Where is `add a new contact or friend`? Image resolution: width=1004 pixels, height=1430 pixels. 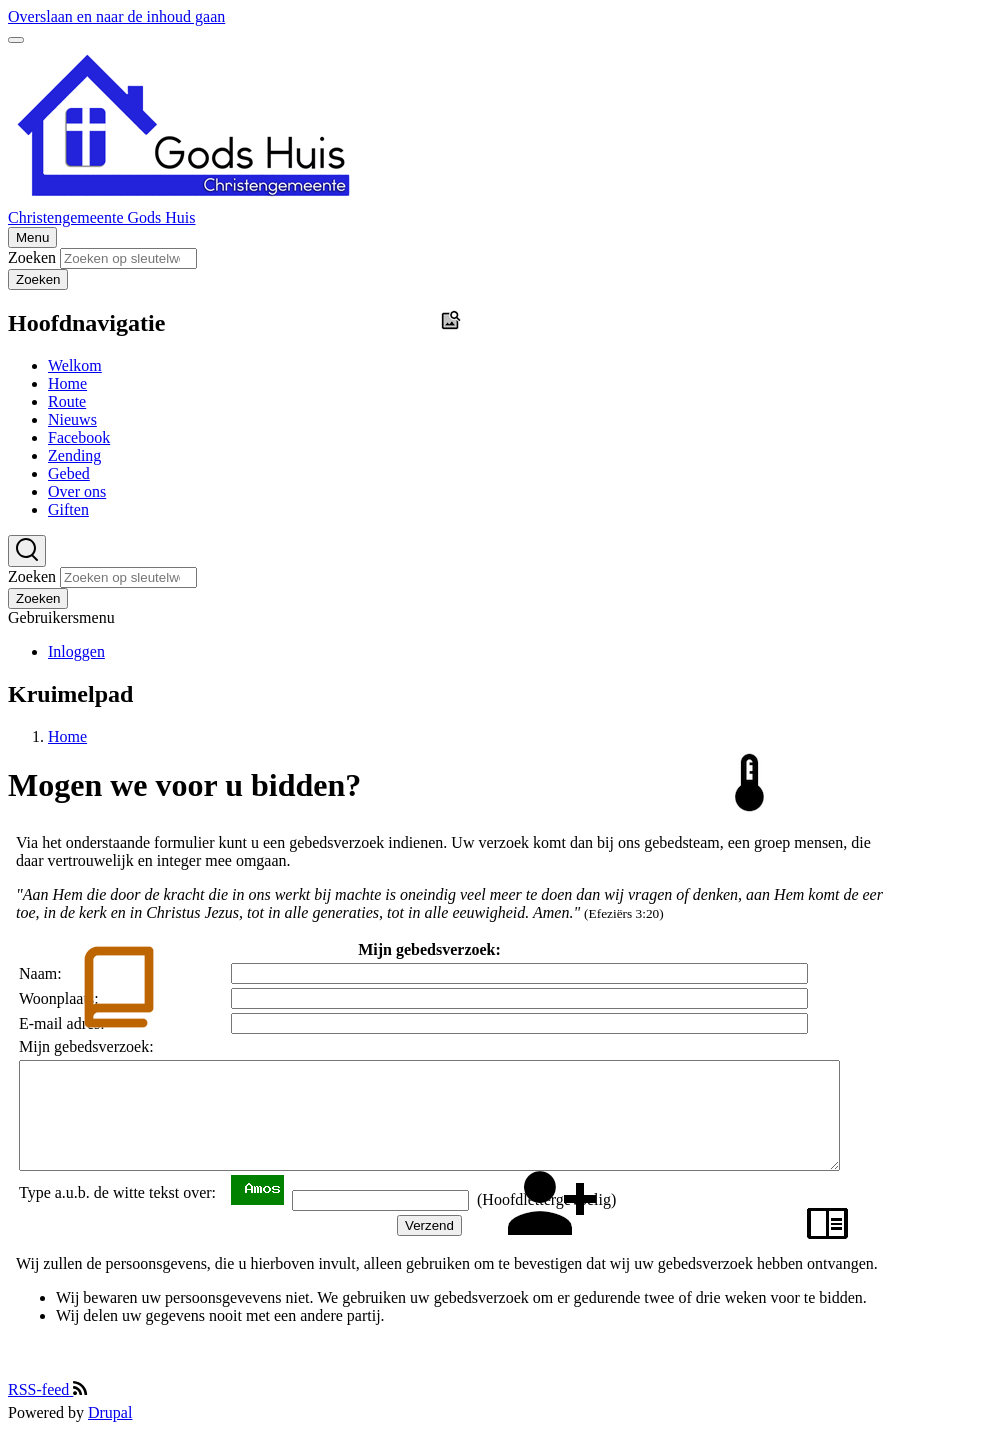
add a new contact or friend is located at coordinates (552, 1203).